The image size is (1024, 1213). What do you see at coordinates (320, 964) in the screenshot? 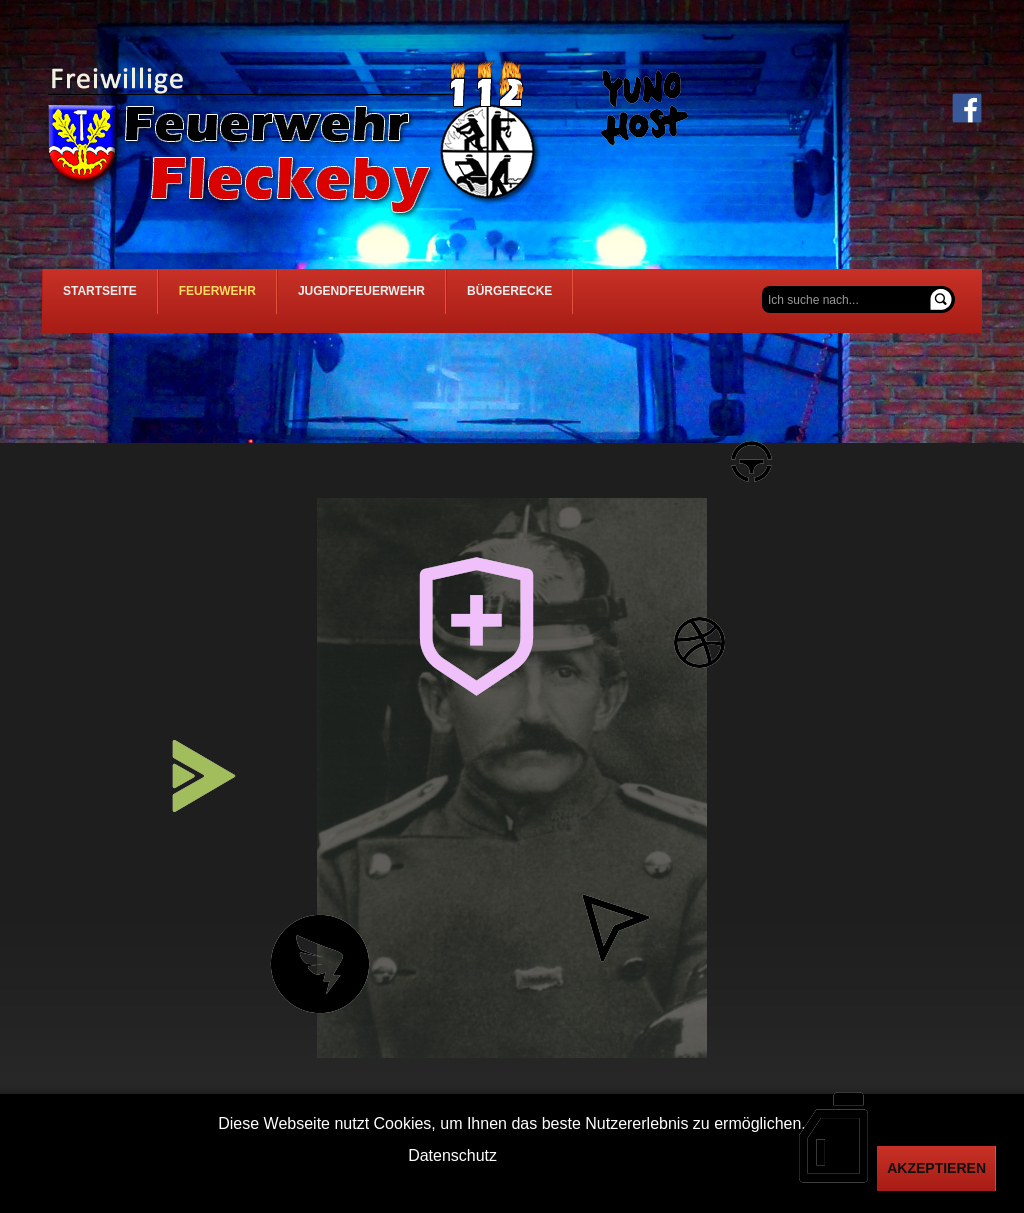
I see `open DingTalk messaging app` at bounding box center [320, 964].